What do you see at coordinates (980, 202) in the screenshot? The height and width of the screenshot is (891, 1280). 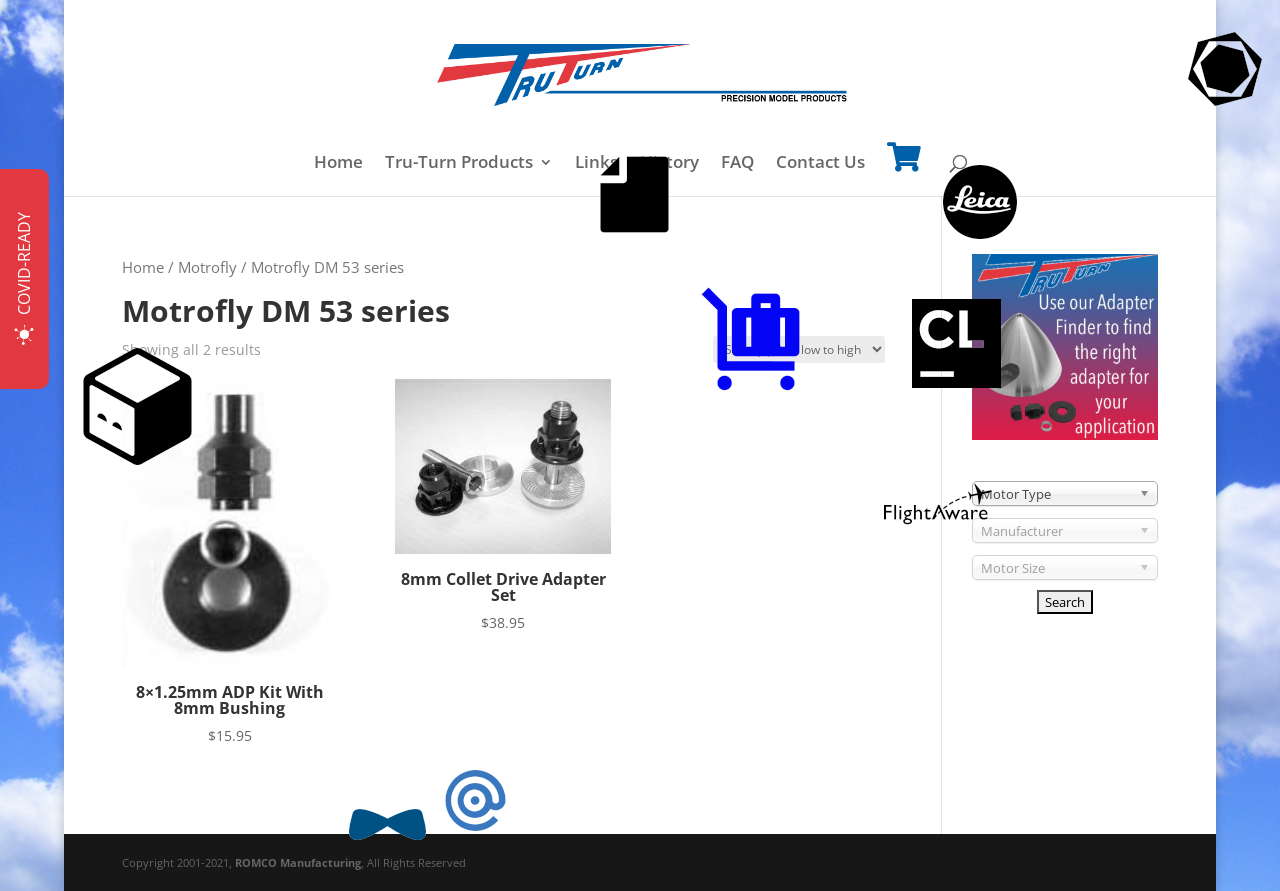 I see `leica camera brand logo` at bounding box center [980, 202].